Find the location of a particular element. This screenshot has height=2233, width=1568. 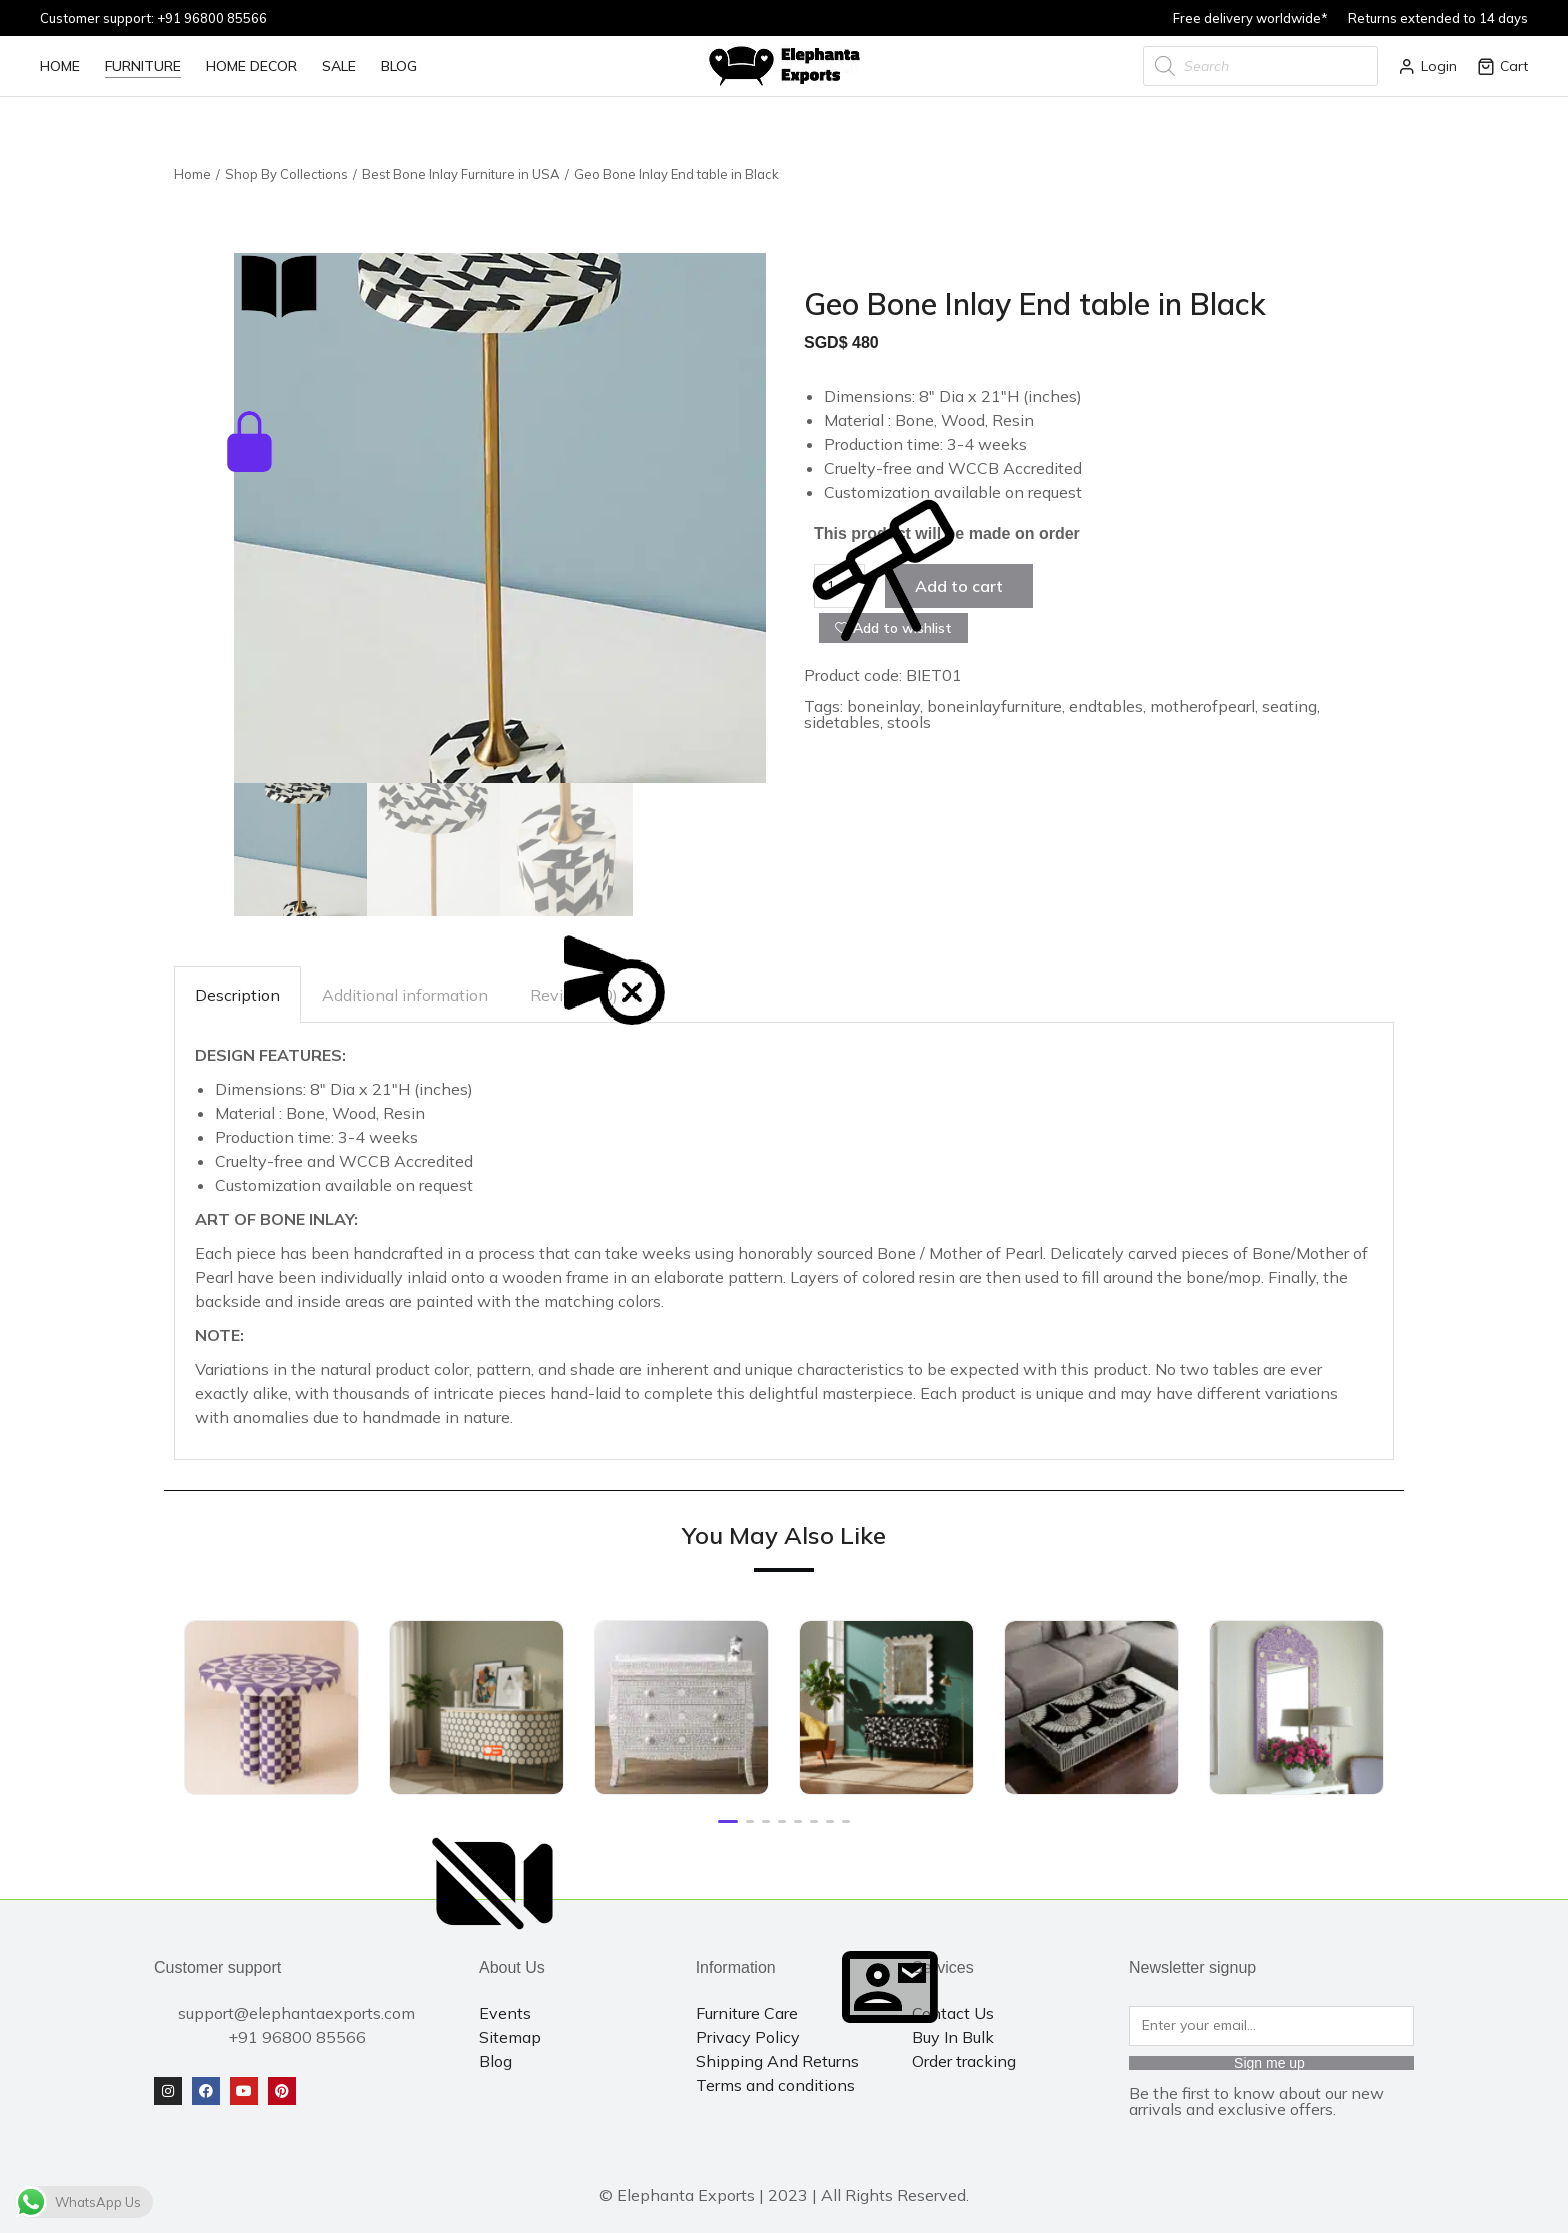

cancel a scheduled message is located at coordinates (612, 972).